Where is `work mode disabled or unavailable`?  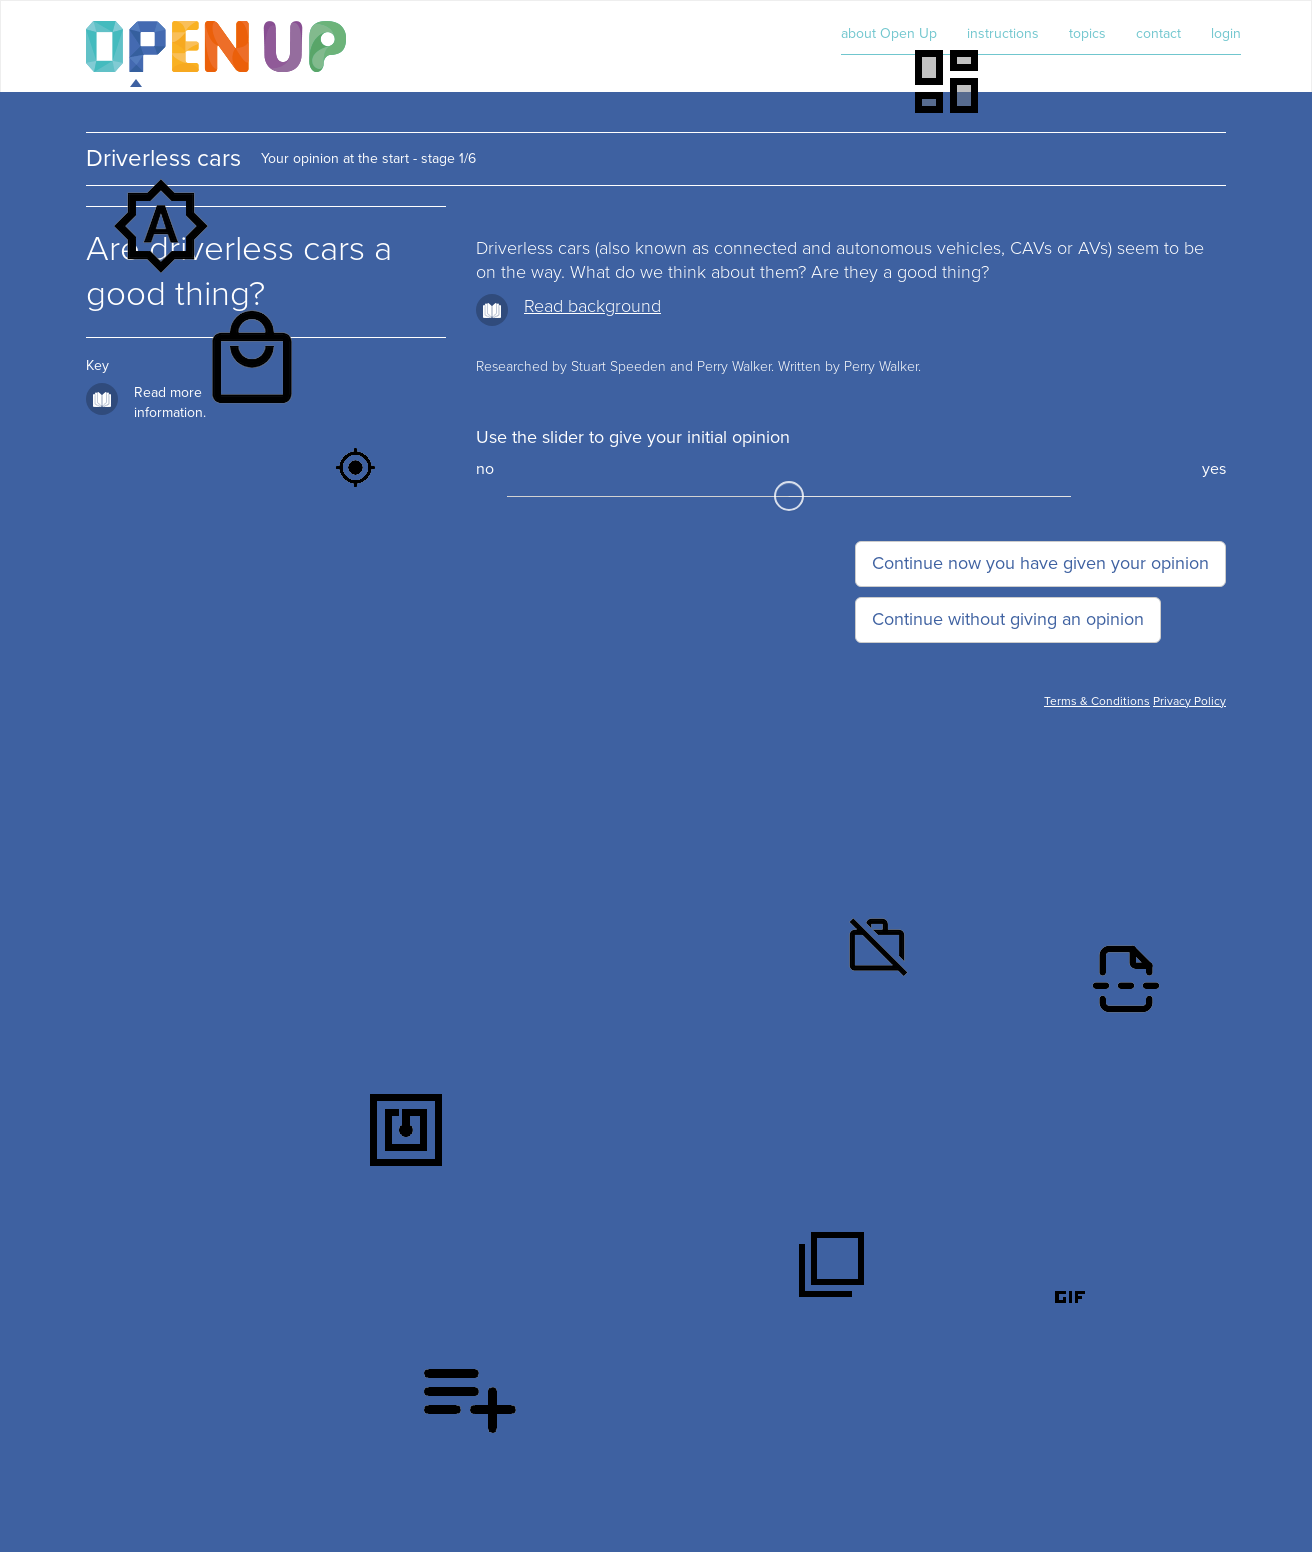 work mode disabled or unavailable is located at coordinates (877, 946).